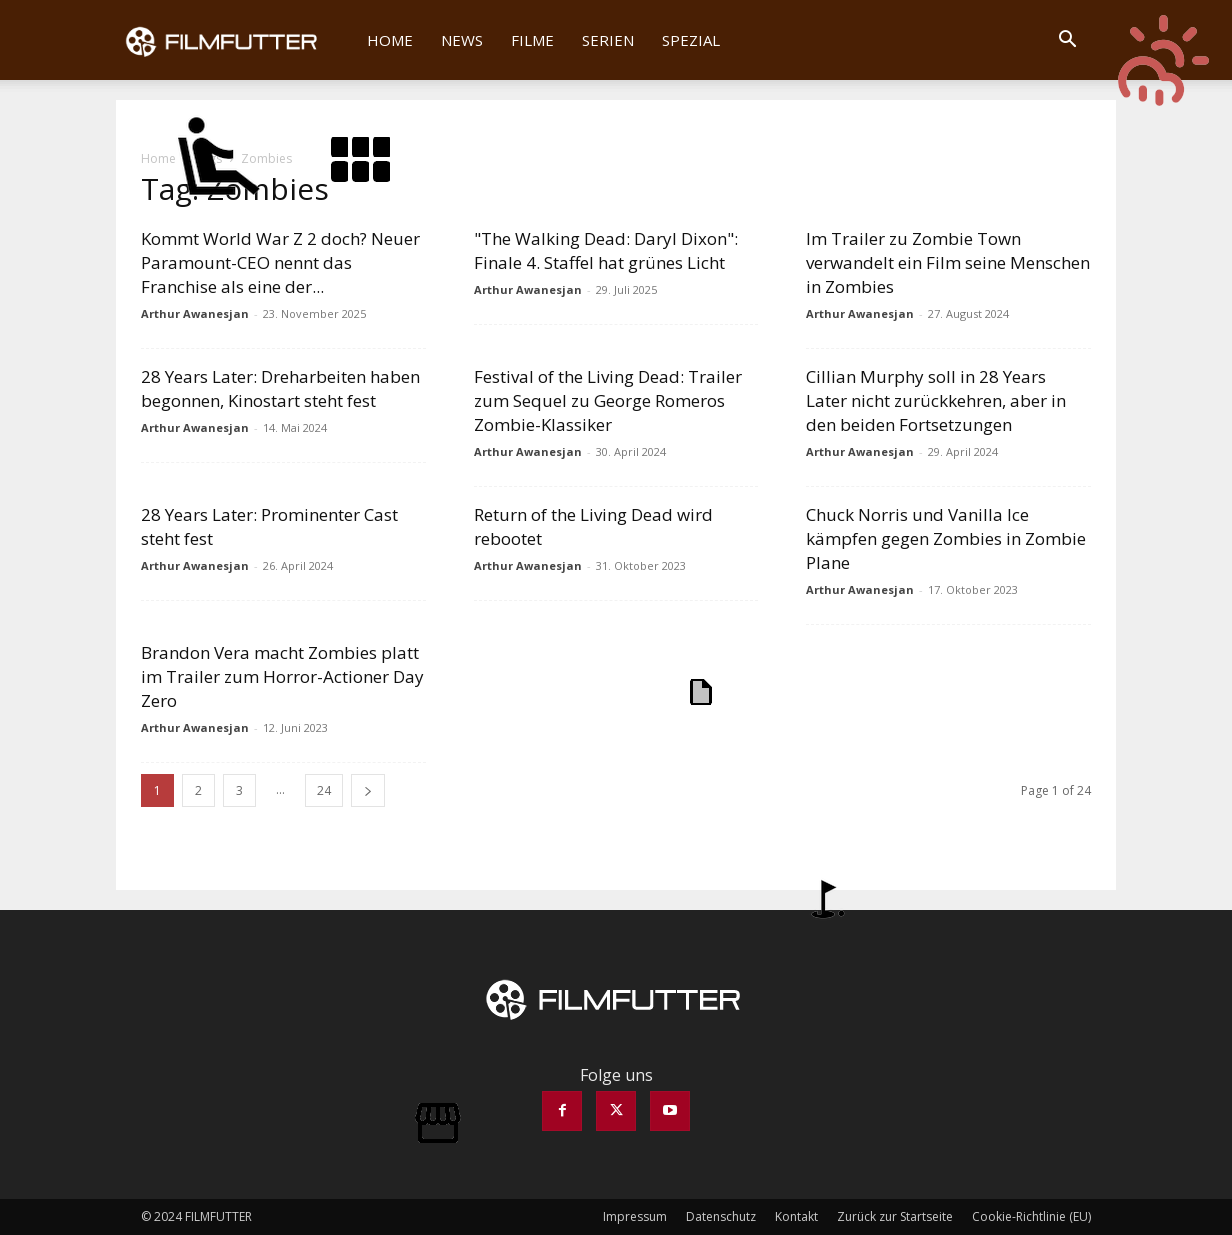 Image resolution: width=1232 pixels, height=1235 pixels. I want to click on insert or attach a file, so click(701, 692).